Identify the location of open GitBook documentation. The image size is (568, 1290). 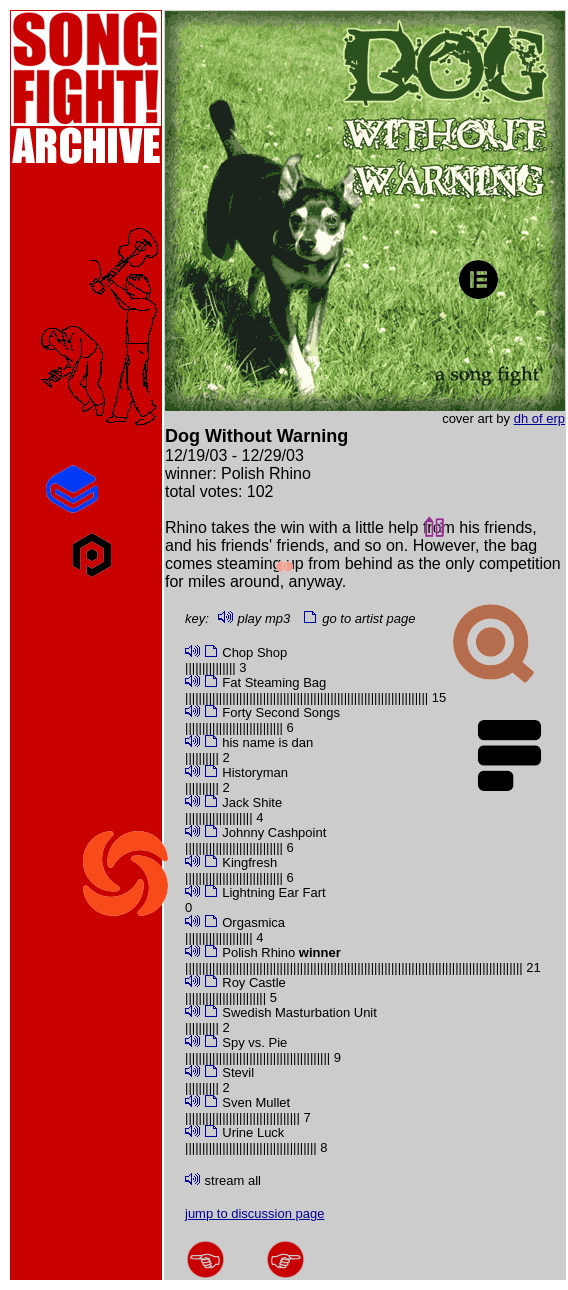
(72, 489).